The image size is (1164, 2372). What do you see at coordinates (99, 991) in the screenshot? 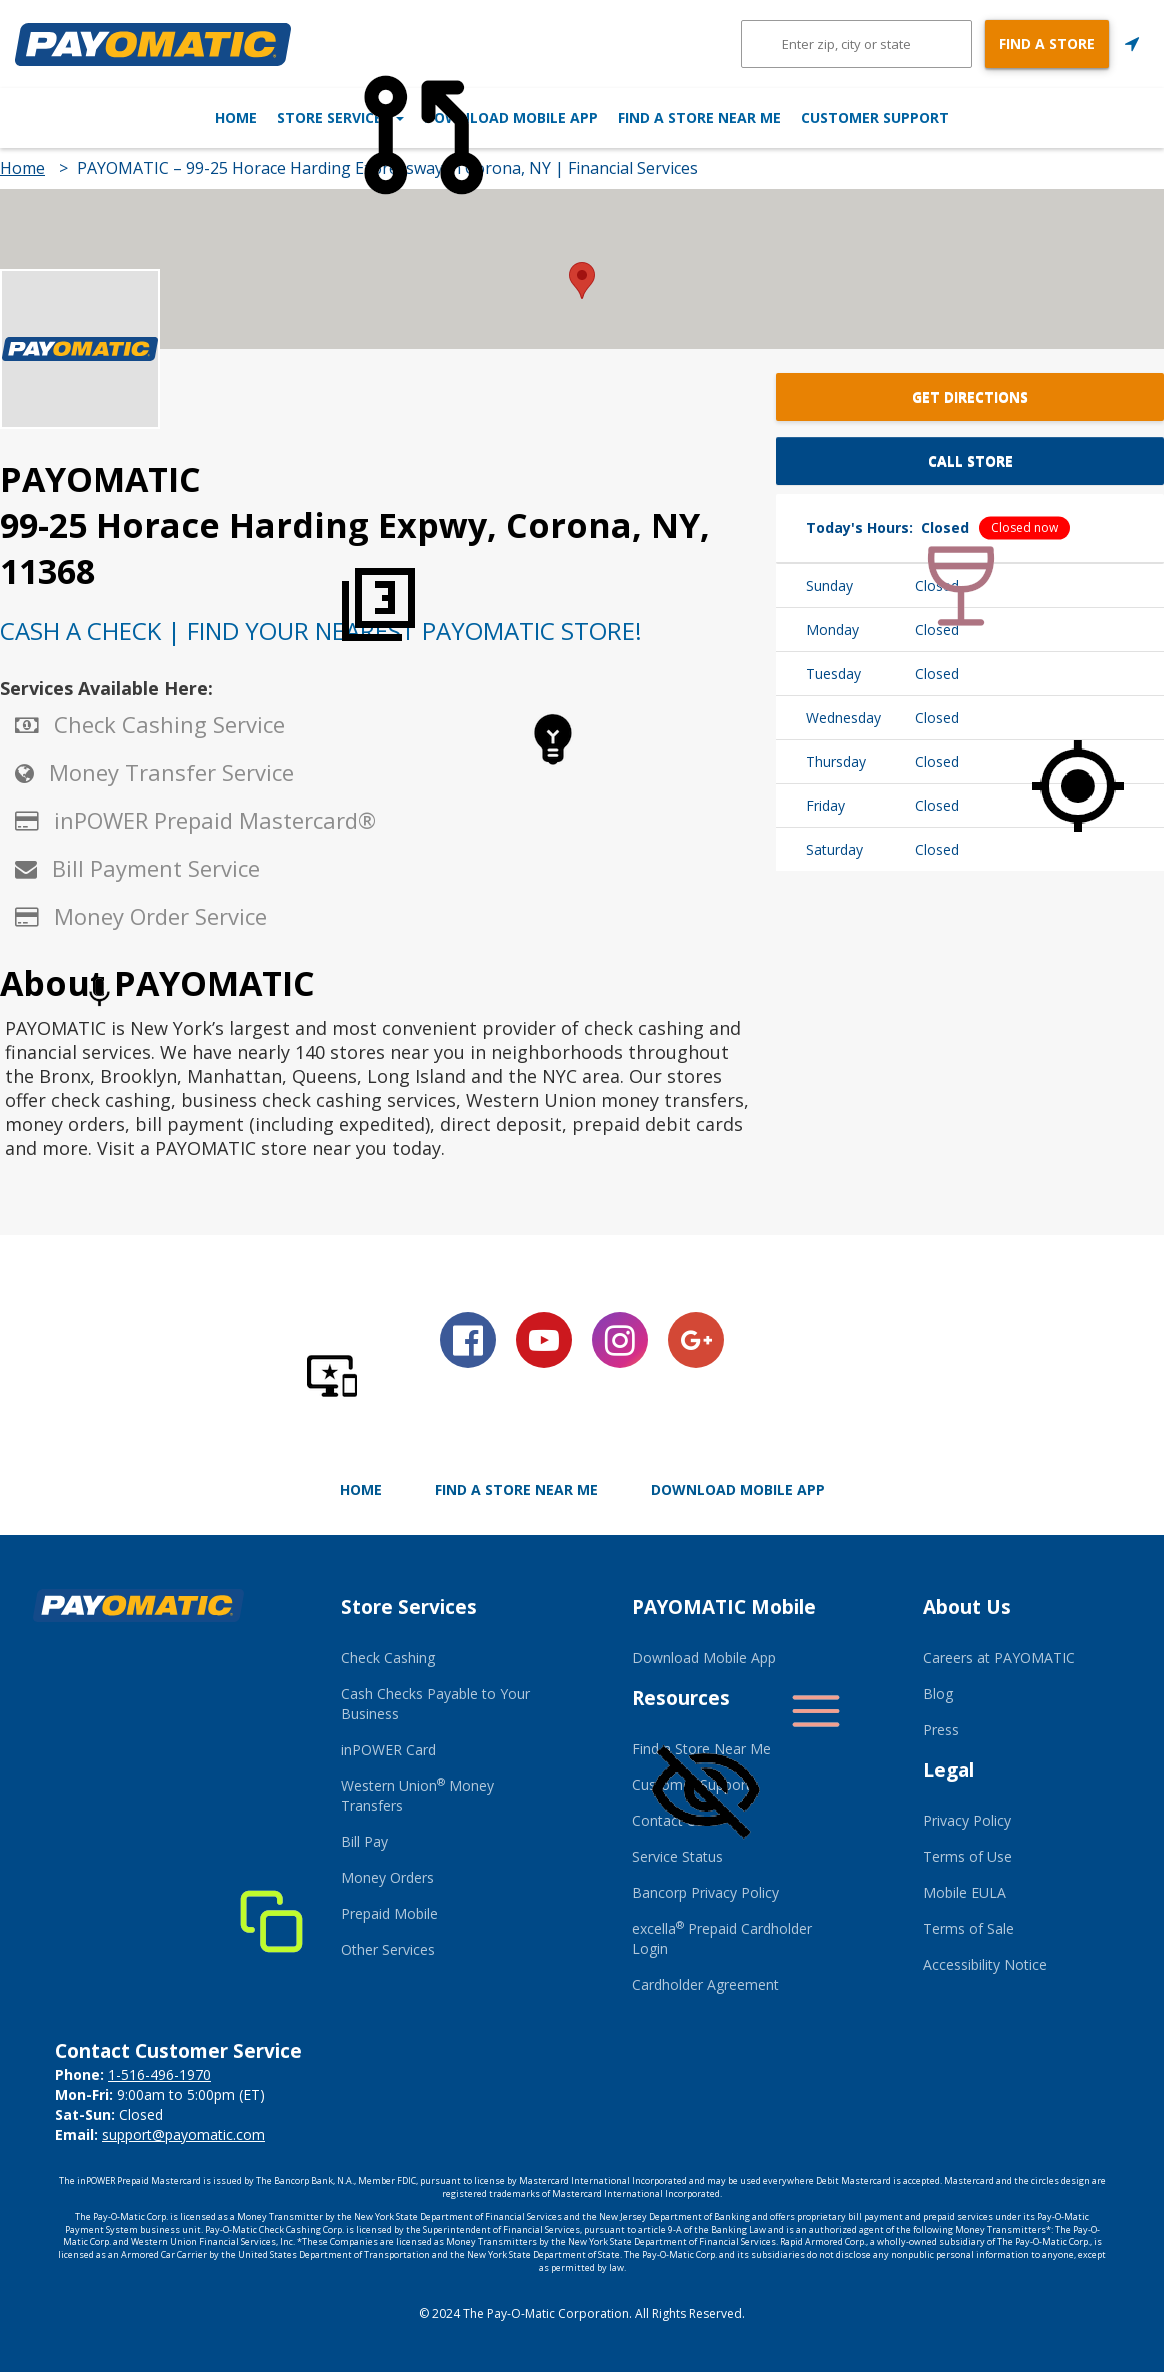
I see `tap to use voice input` at bounding box center [99, 991].